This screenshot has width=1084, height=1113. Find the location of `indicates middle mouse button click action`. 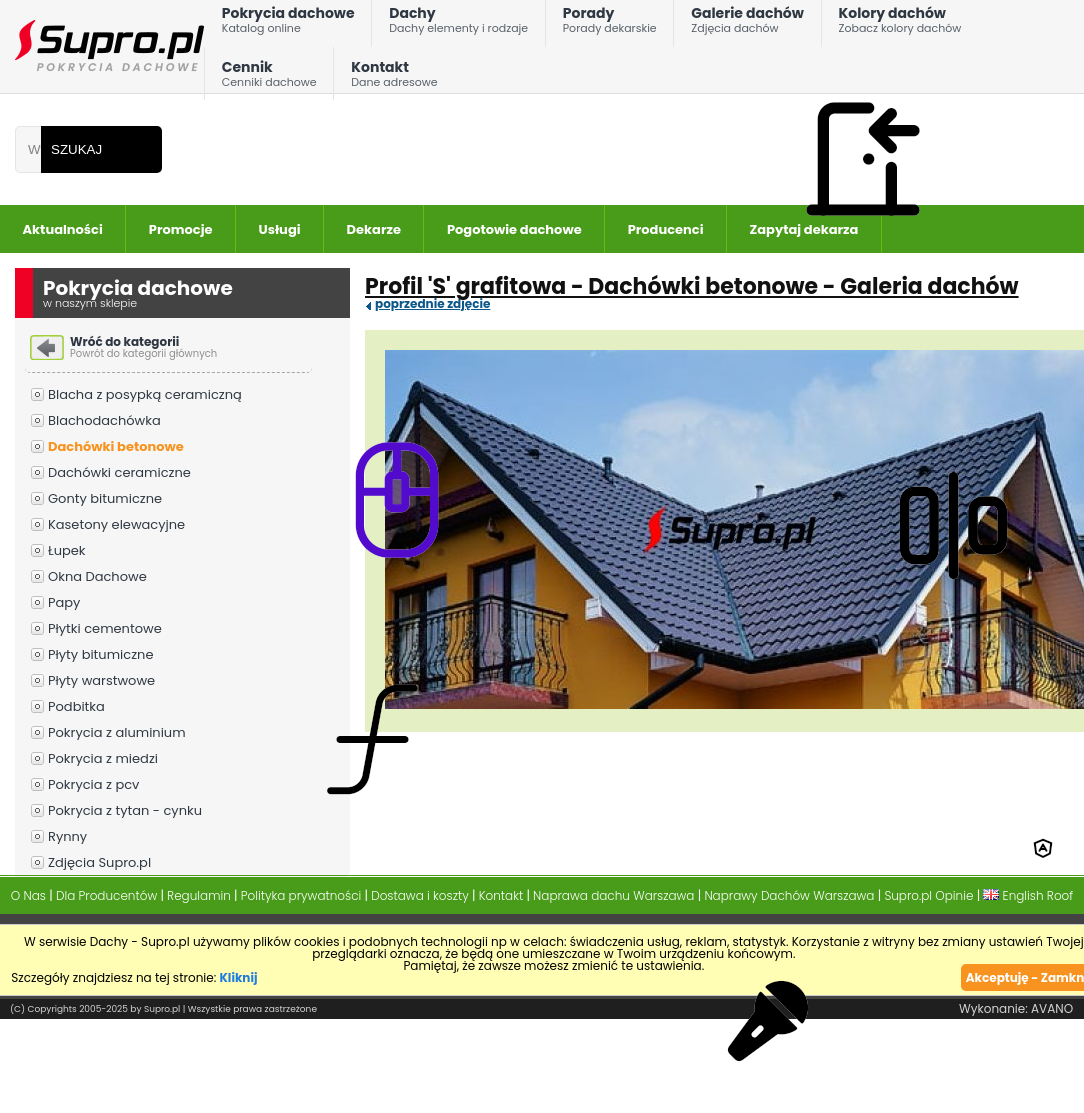

indicates middle mouse button click action is located at coordinates (397, 500).